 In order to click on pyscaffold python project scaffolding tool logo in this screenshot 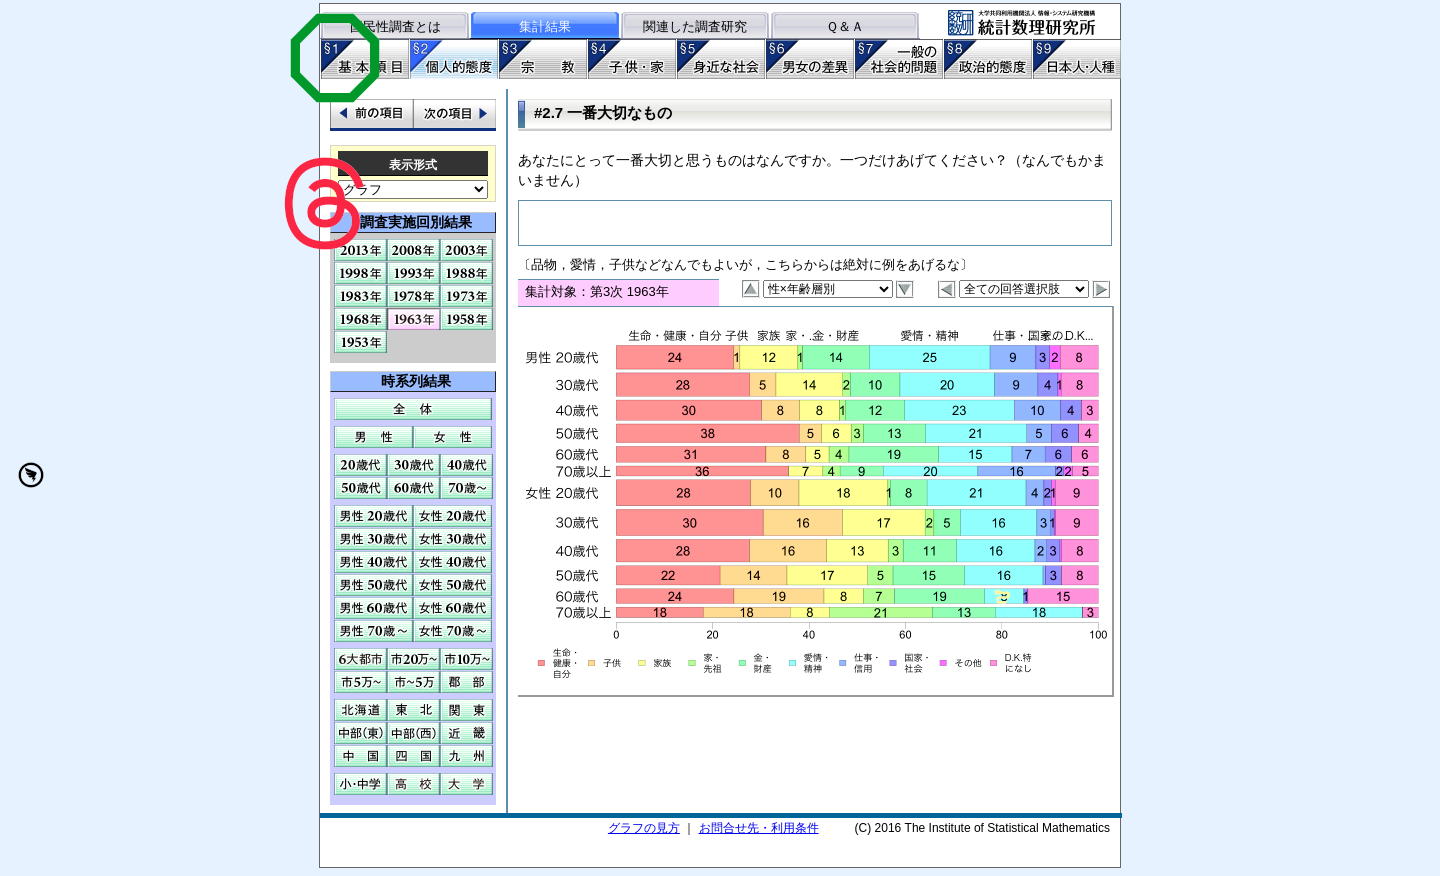, I will do `click(1002, 597)`.